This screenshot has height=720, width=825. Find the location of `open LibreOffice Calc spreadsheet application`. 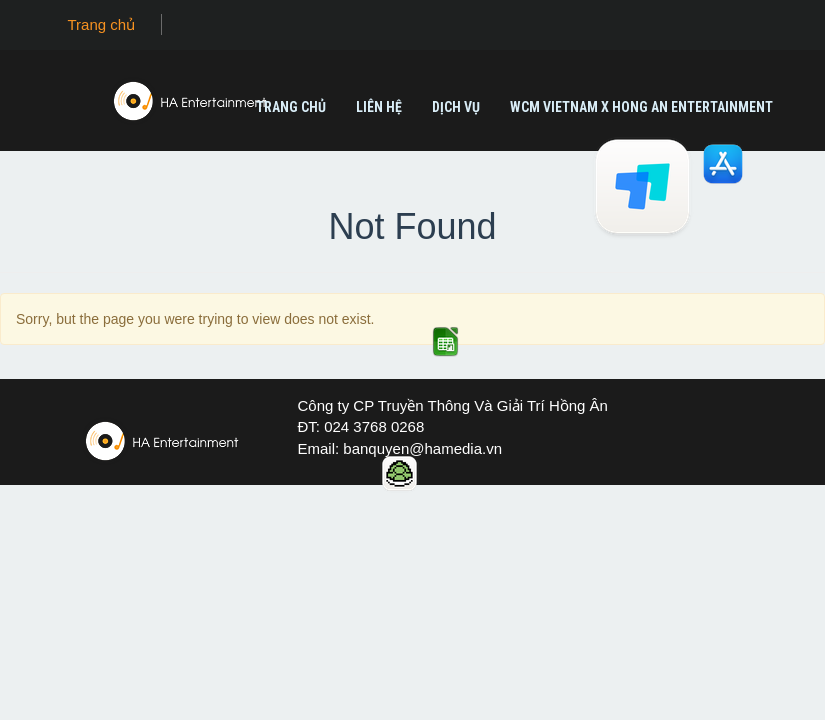

open LibreOffice Calc spreadsheet application is located at coordinates (445, 341).